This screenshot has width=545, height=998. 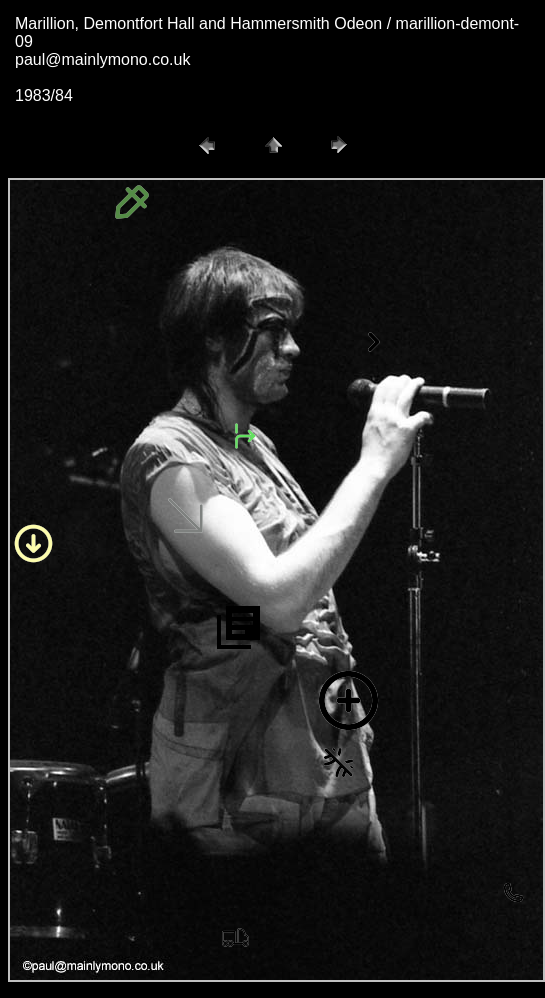 What do you see at coordinates (235, 937) in the screenshot?
I see `track shipment or delivery status` at bounding box center [235, 937].